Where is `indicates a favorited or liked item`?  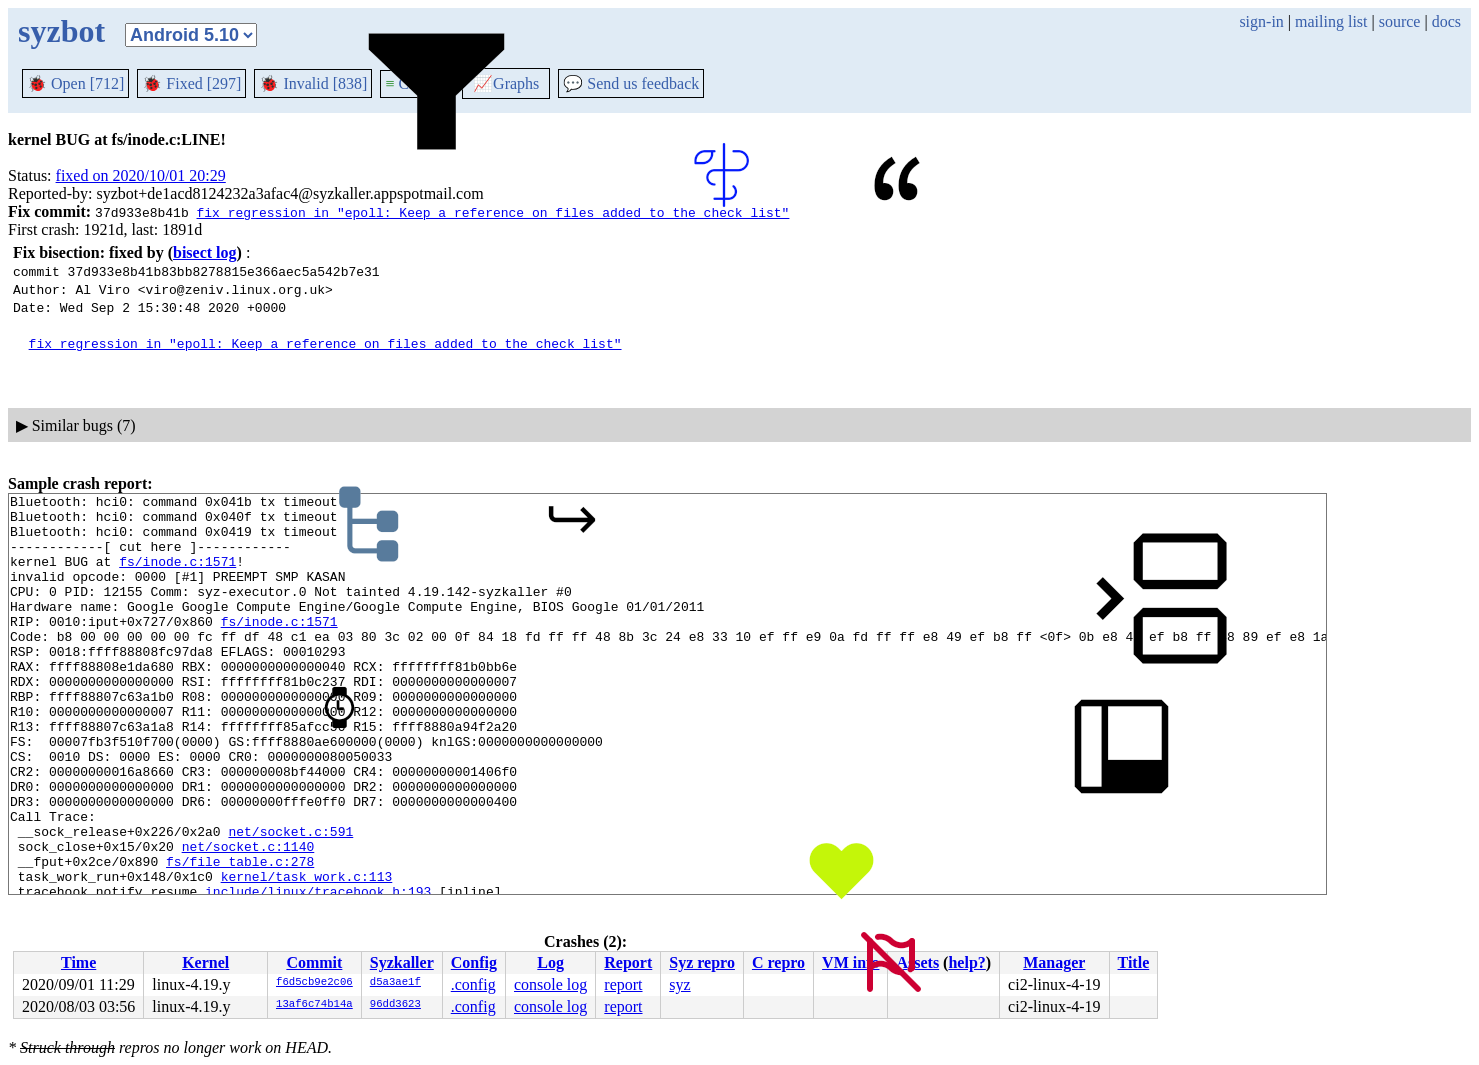
indicates a favorited or liked item is located at coordinates (841, 870).